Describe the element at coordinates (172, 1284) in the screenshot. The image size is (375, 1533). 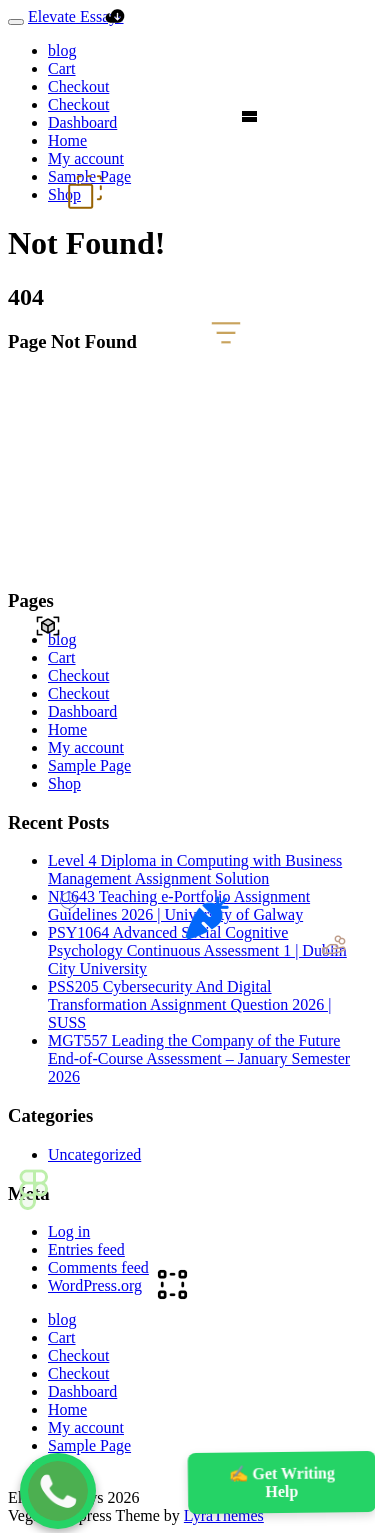
I see `adjust transformation anchor point` at that location.